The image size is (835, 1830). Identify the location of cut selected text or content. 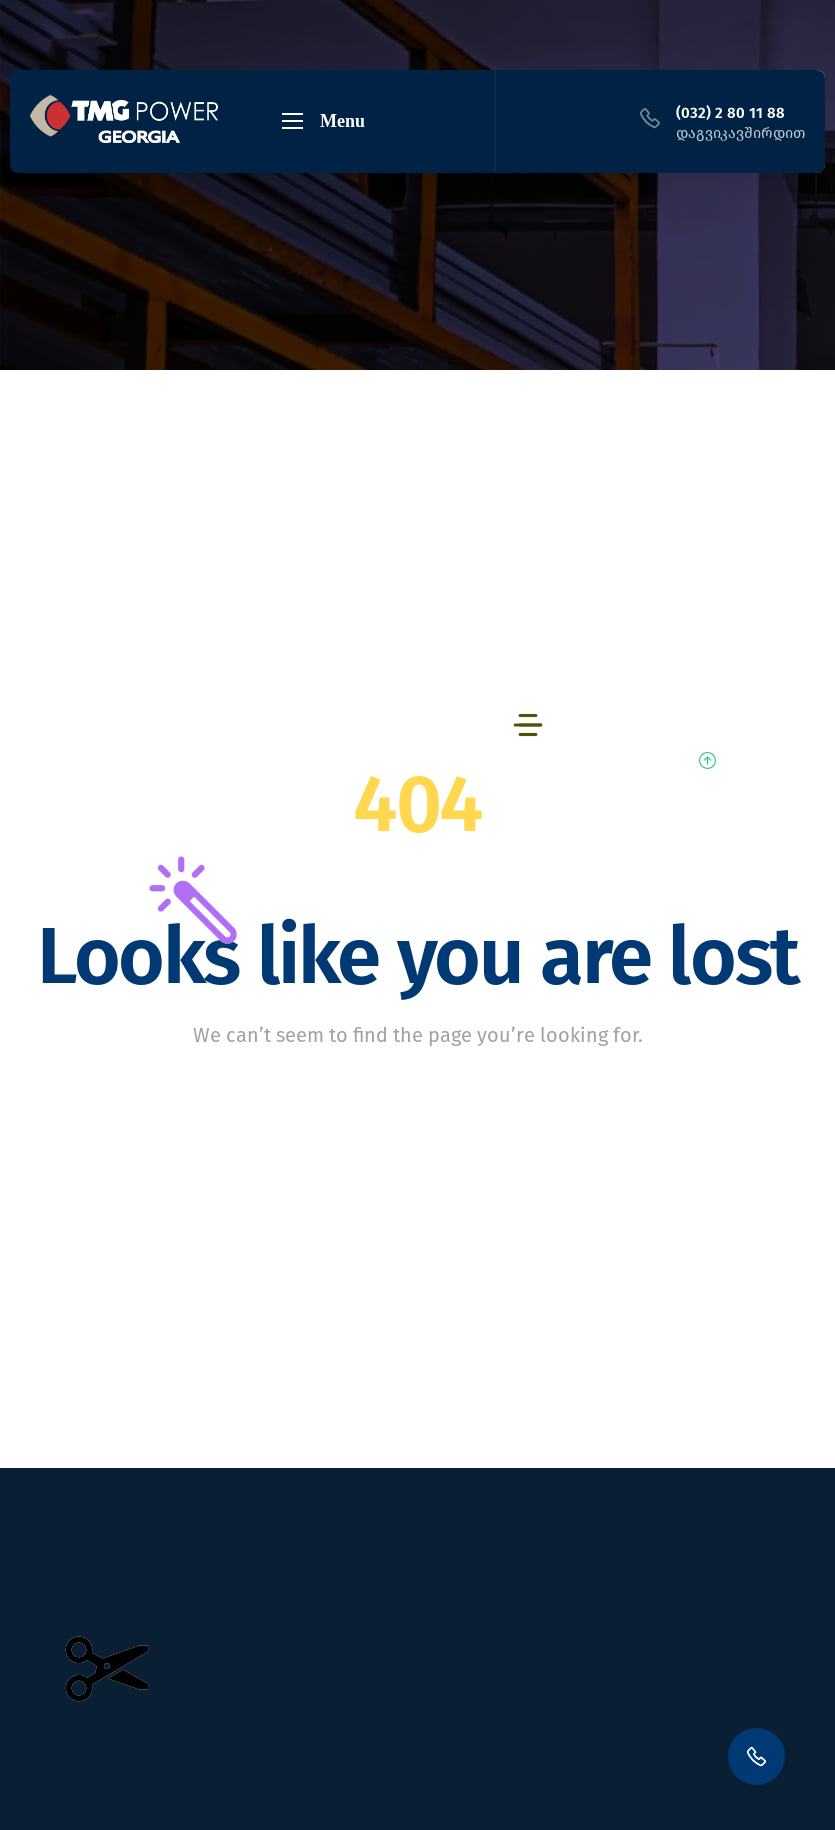
(107, 1669).